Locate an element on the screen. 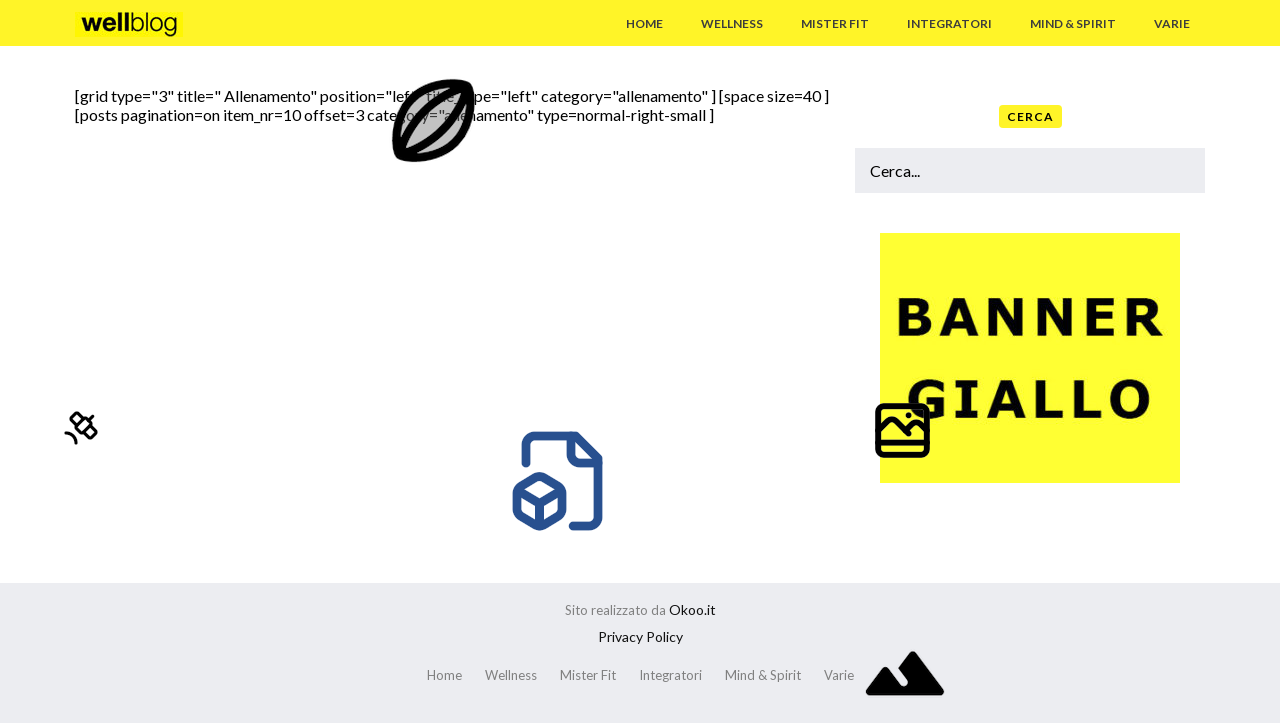 Image resolution: width=1280 pixels, height=723 pixels. view landscape or nature photos is located at coordinates (905, 672).